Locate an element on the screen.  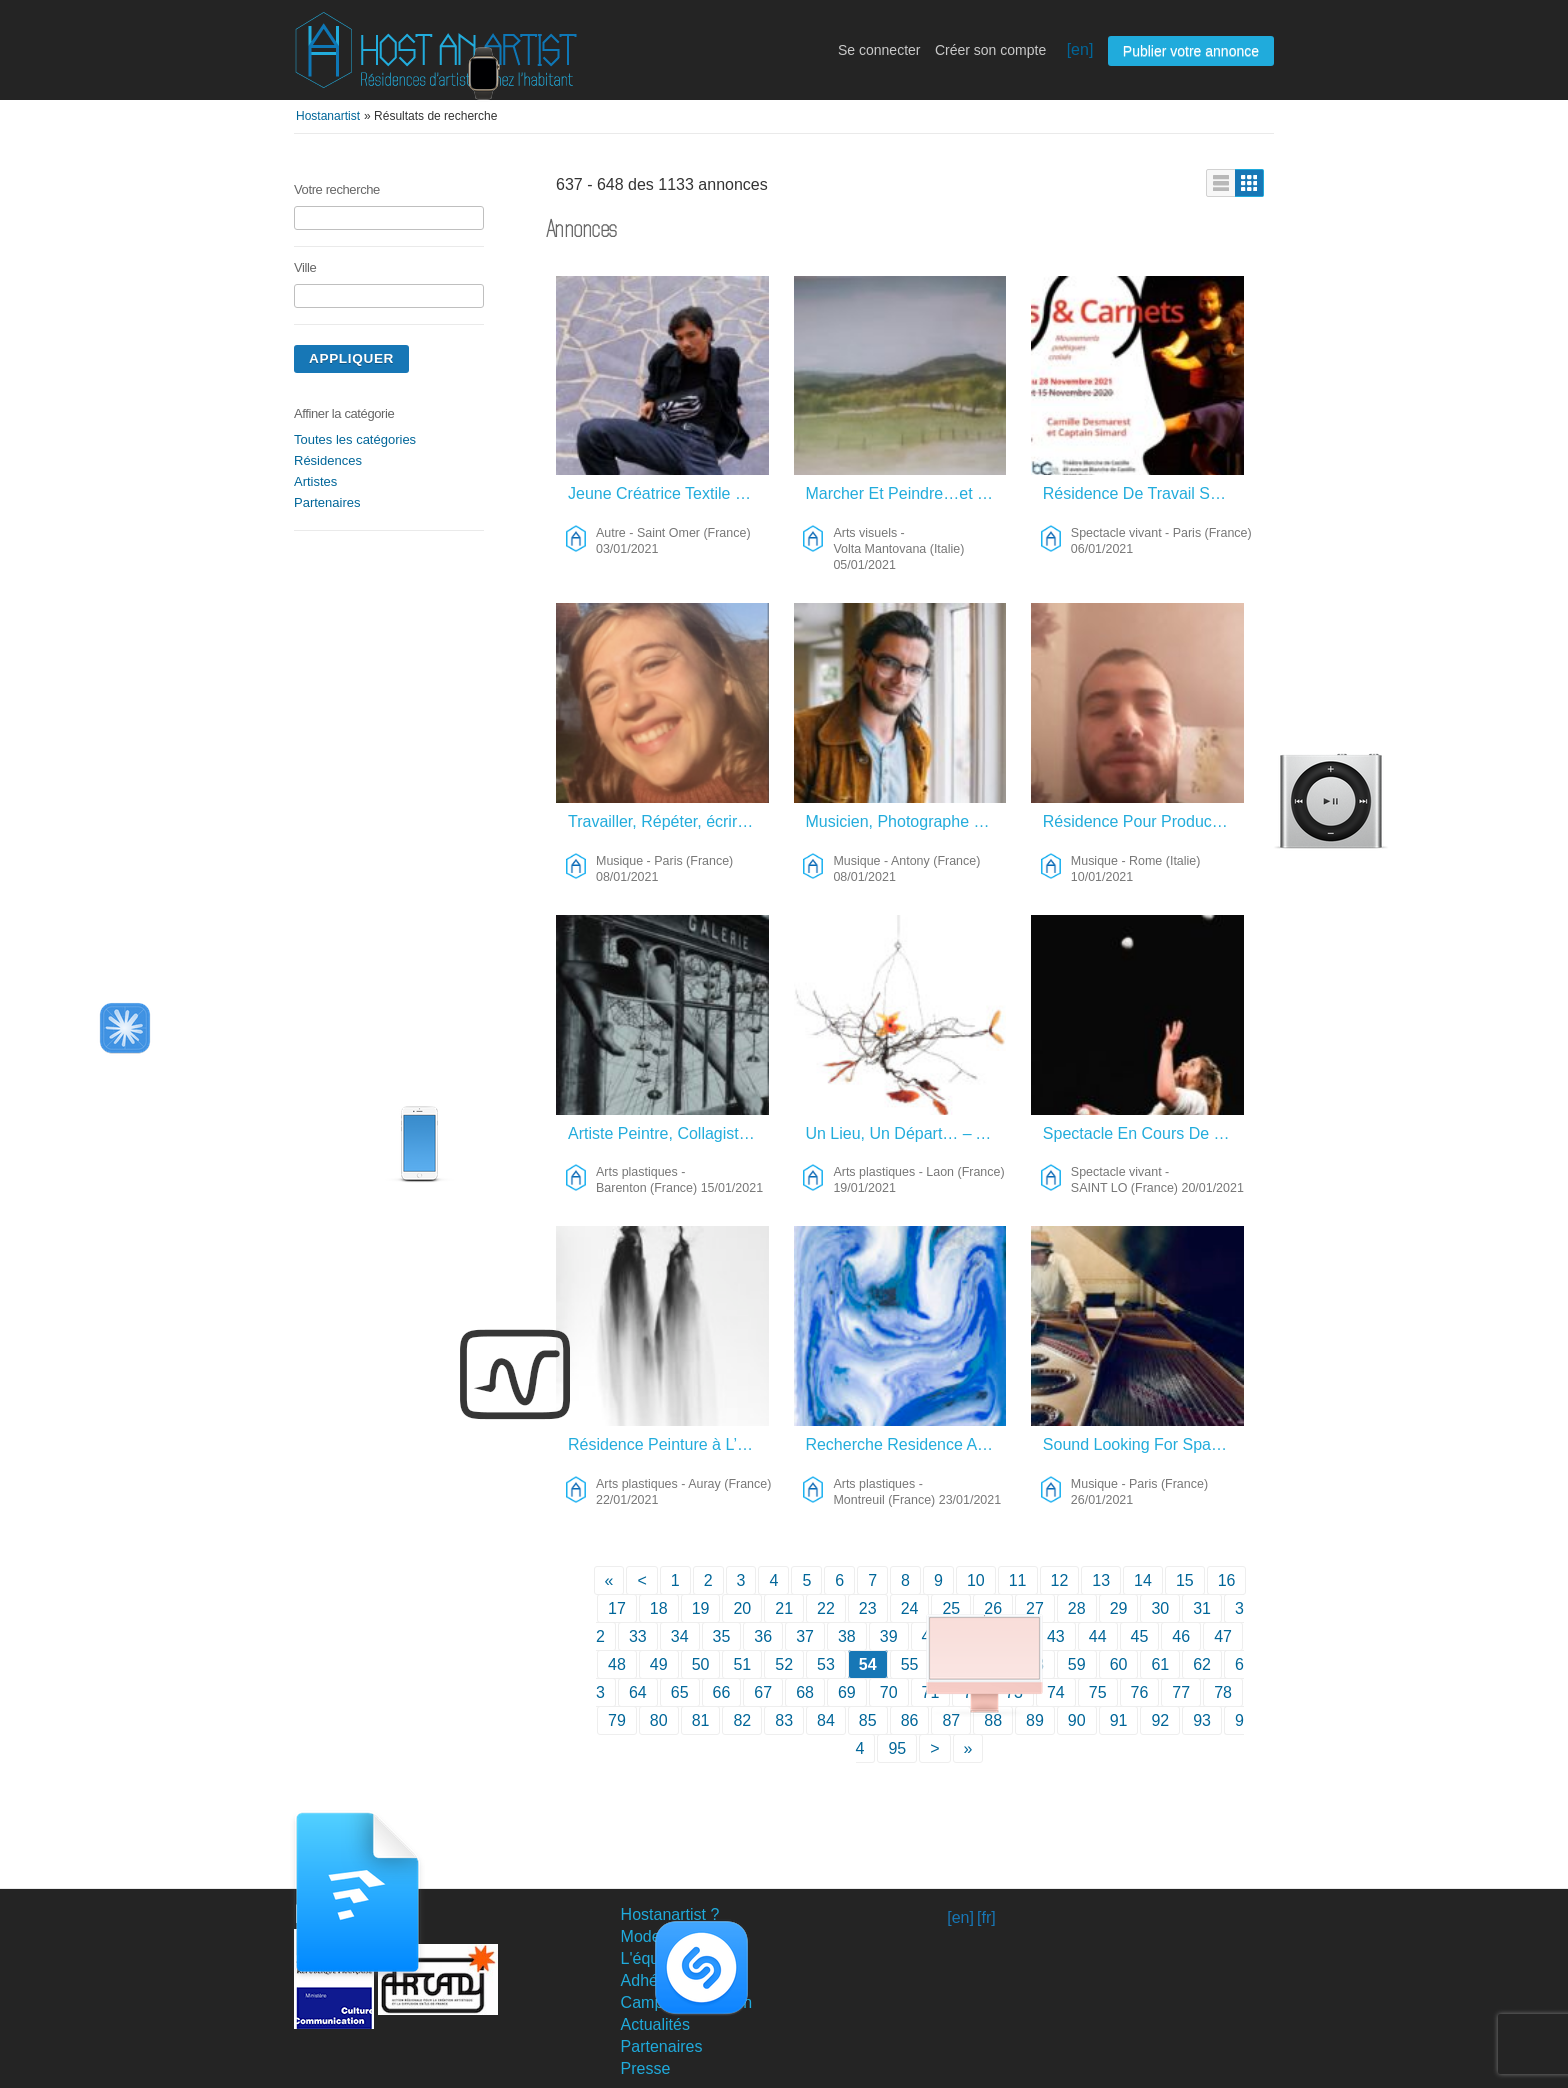
iPod shuffle device connected is located at coordinates (1331, 801).